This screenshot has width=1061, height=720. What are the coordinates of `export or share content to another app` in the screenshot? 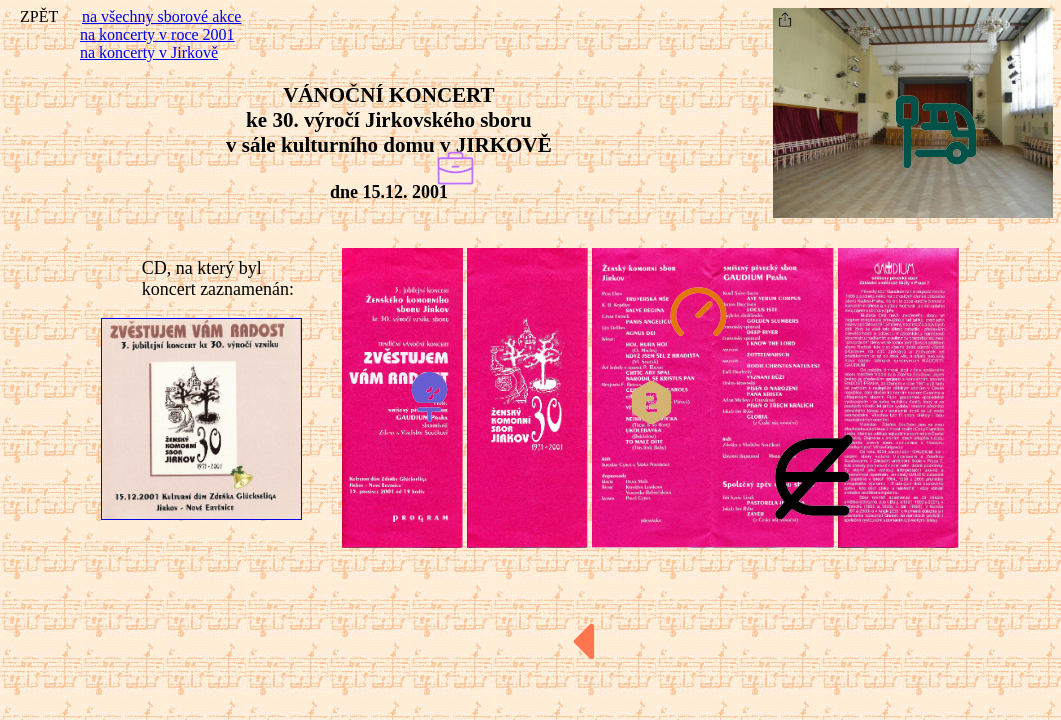 It's located at (785, 20).